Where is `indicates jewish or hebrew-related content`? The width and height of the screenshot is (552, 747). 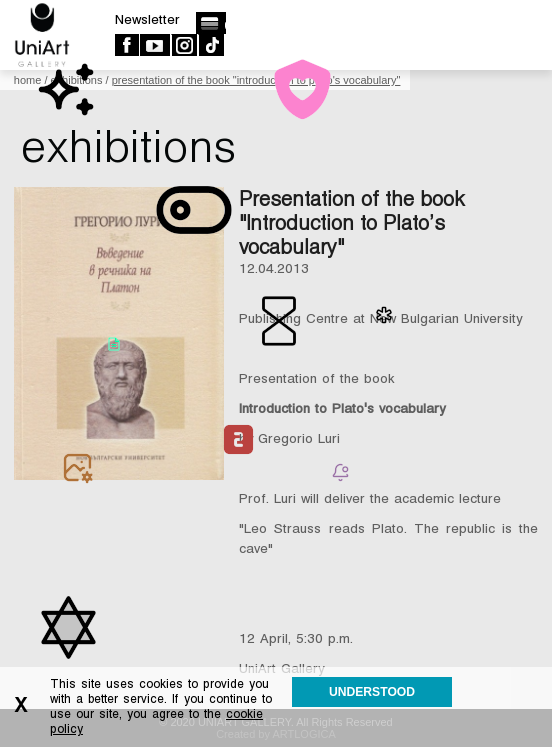
indicates jewish or hebrew-related content is located at coordinates (68, 627).